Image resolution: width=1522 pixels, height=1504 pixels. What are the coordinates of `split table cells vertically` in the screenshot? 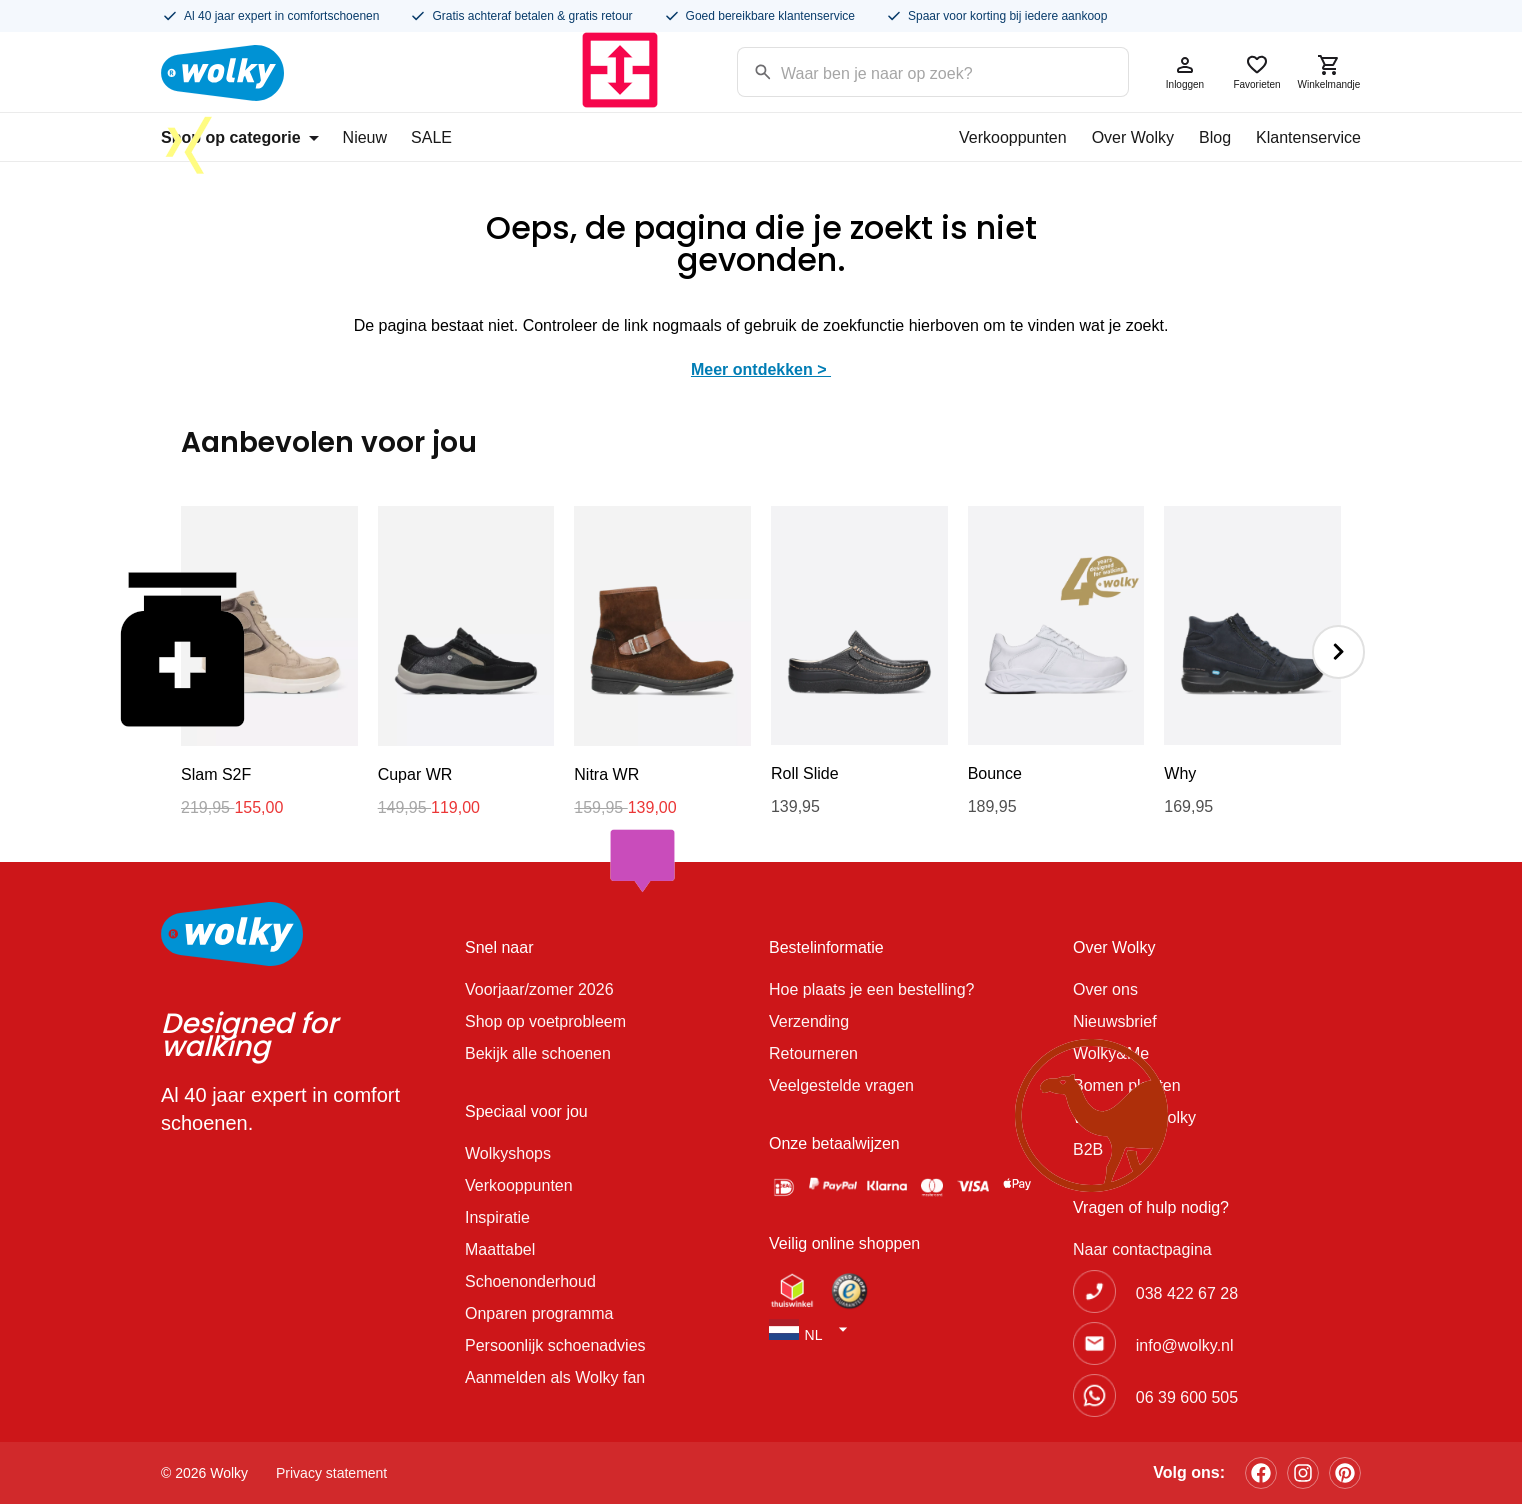 It's located at (620, 70).